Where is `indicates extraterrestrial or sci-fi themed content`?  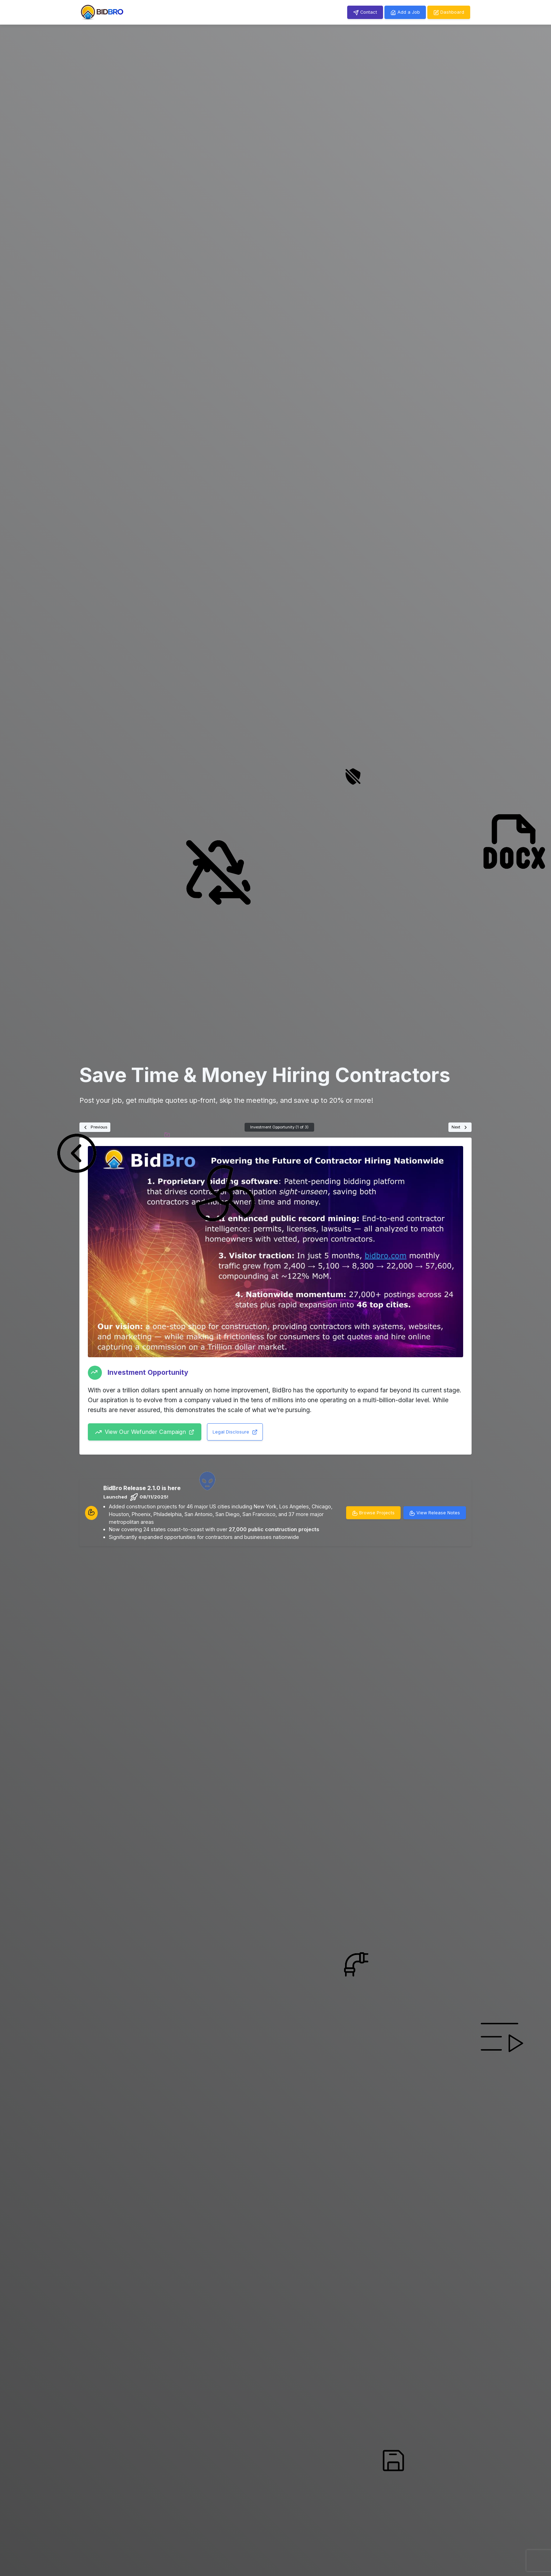 indicates extraterrestrial or sci-fi themed content is located at coordinates (207, 1481).